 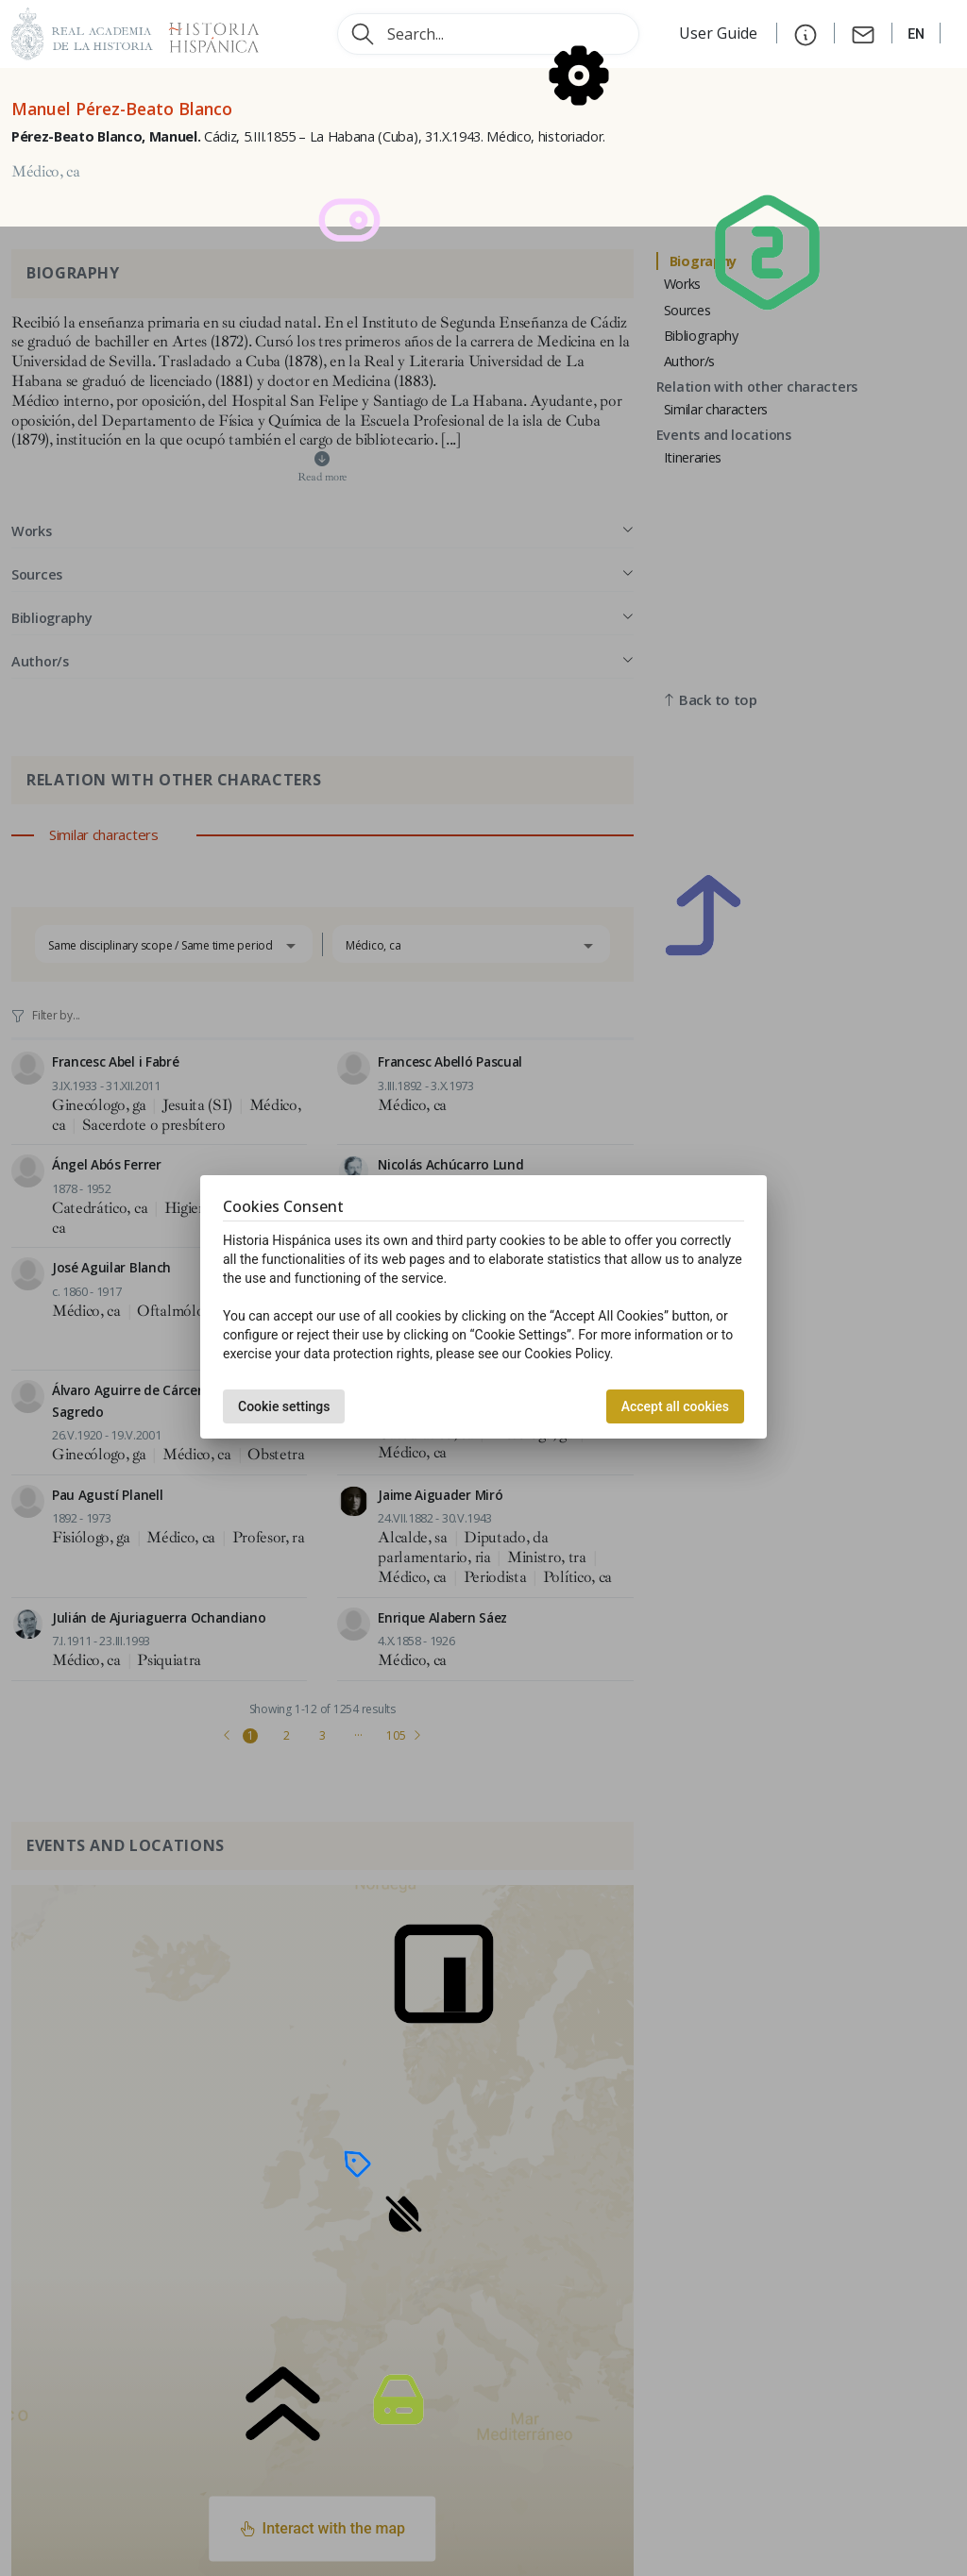 What do you see at coordinates (356, 2163) in the screenshot?
I see `view or manage tags` at bounding box center [356, 2163].